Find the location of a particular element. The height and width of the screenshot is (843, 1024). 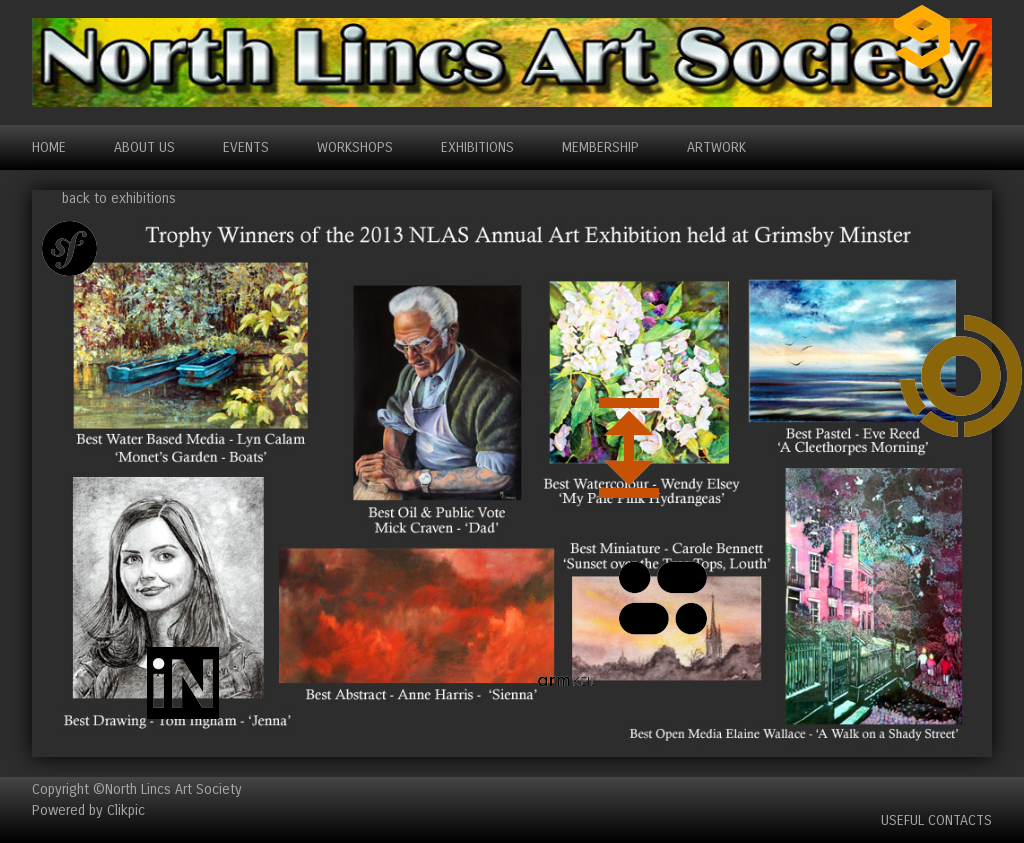

inspire brand logo is located at coordinates (183, 683).